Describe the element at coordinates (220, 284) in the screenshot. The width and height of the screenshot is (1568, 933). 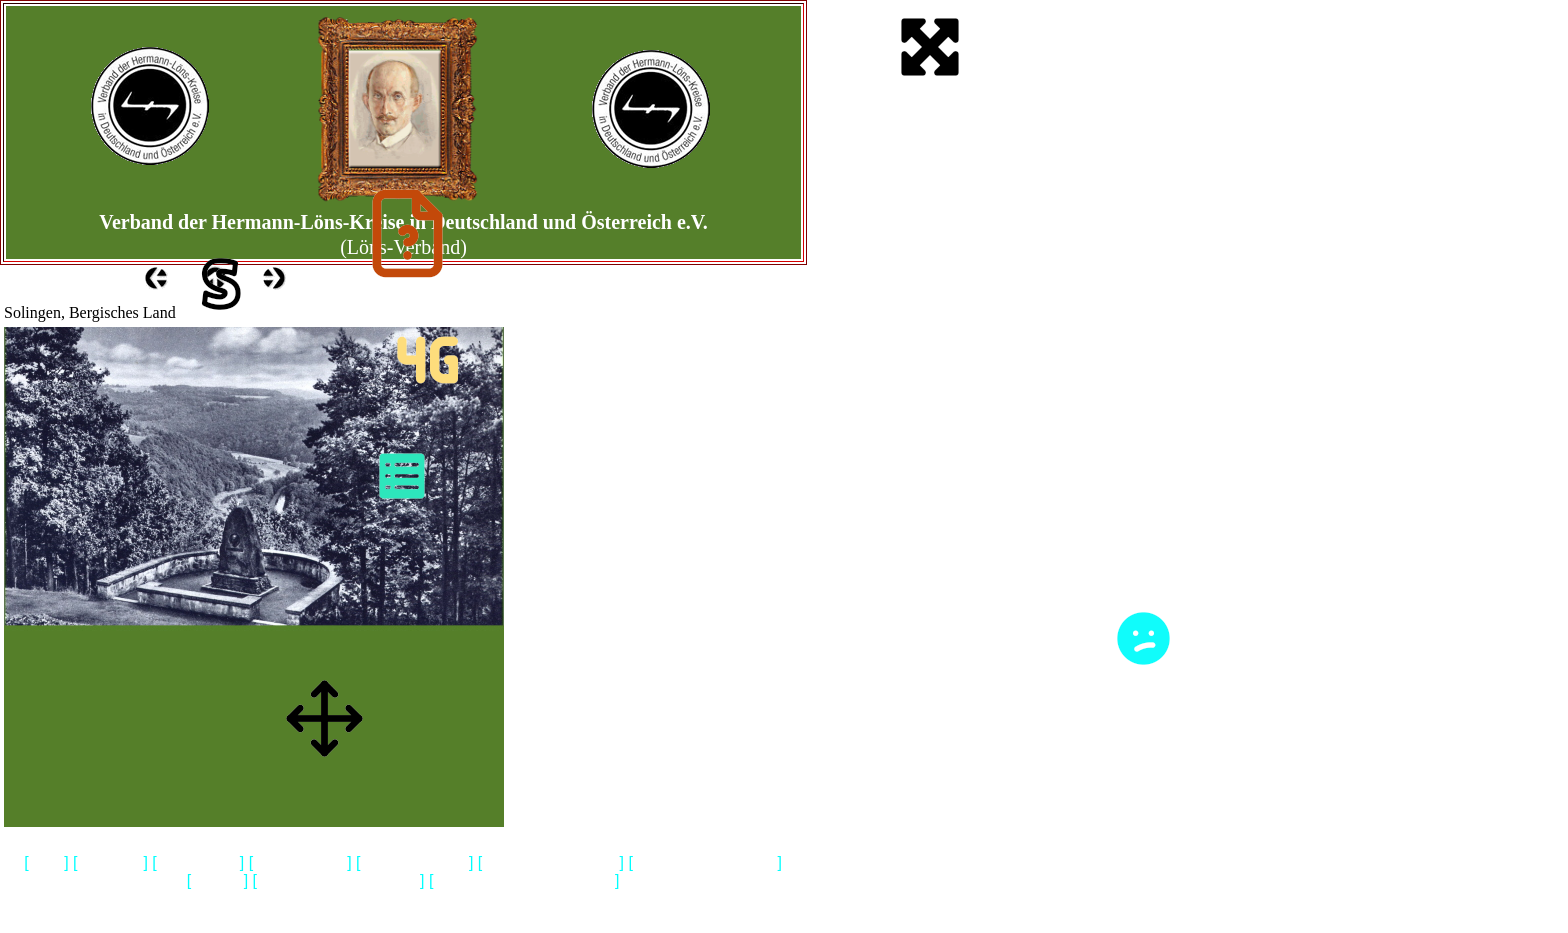
I see `connect to Stripe payment services` at that location.